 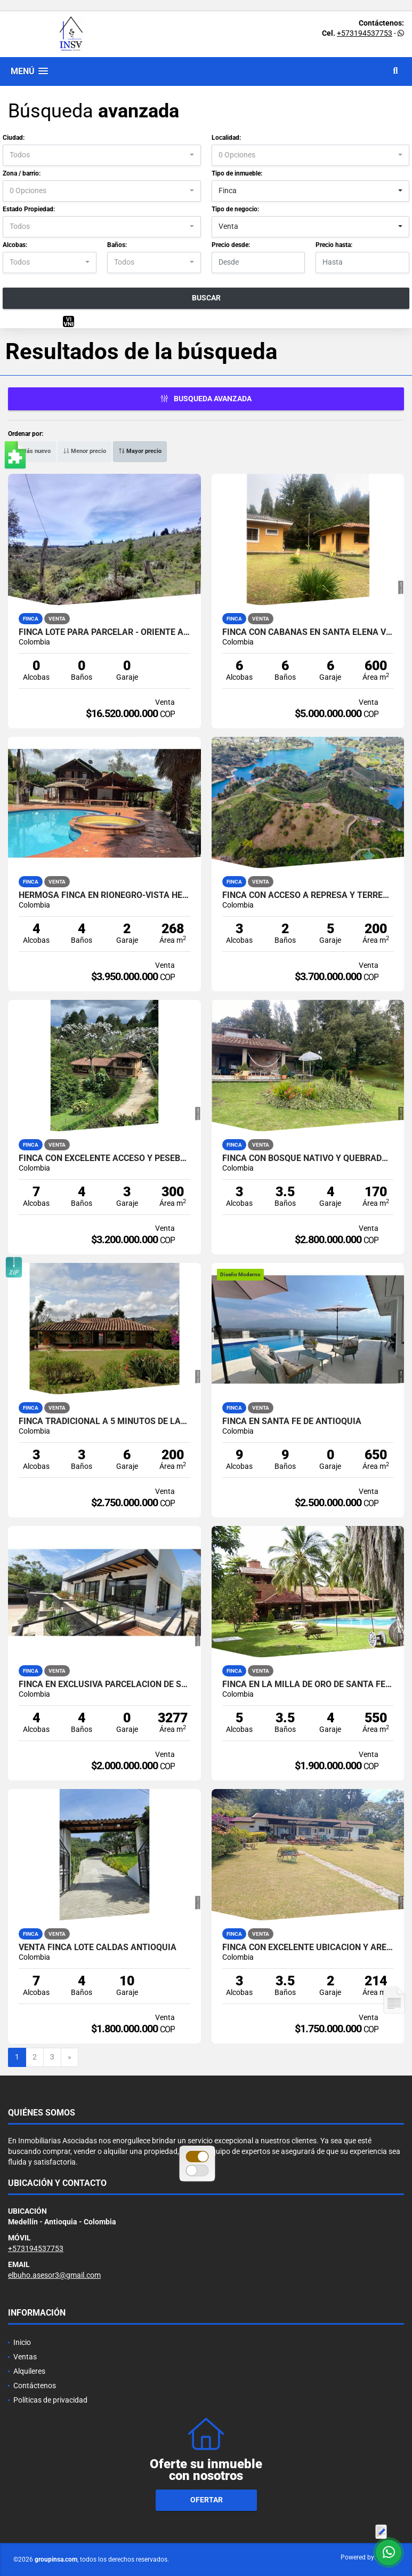 What do you see at coordinates (33, 770) in the screenshot?
I see `create a new folder` at bounding box center [33, 770].